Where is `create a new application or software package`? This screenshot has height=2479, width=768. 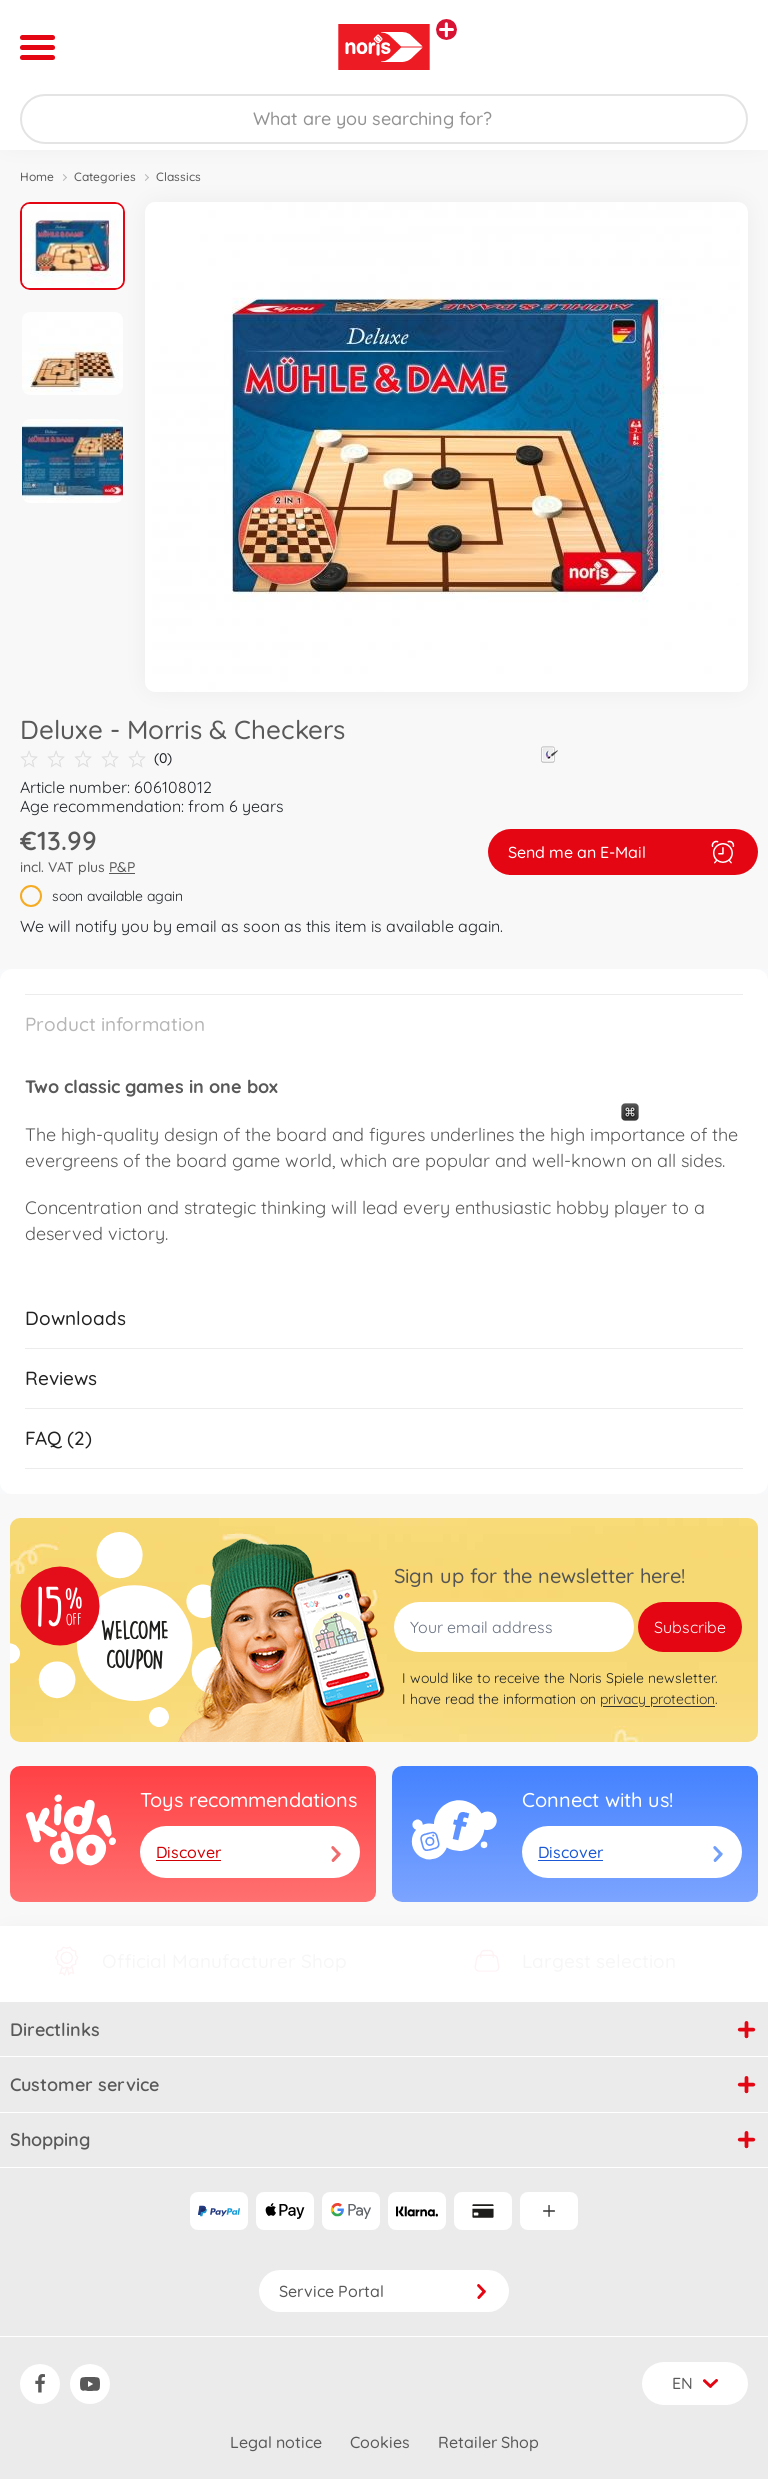
create a new application or software package is located at coordinates (549, 754).